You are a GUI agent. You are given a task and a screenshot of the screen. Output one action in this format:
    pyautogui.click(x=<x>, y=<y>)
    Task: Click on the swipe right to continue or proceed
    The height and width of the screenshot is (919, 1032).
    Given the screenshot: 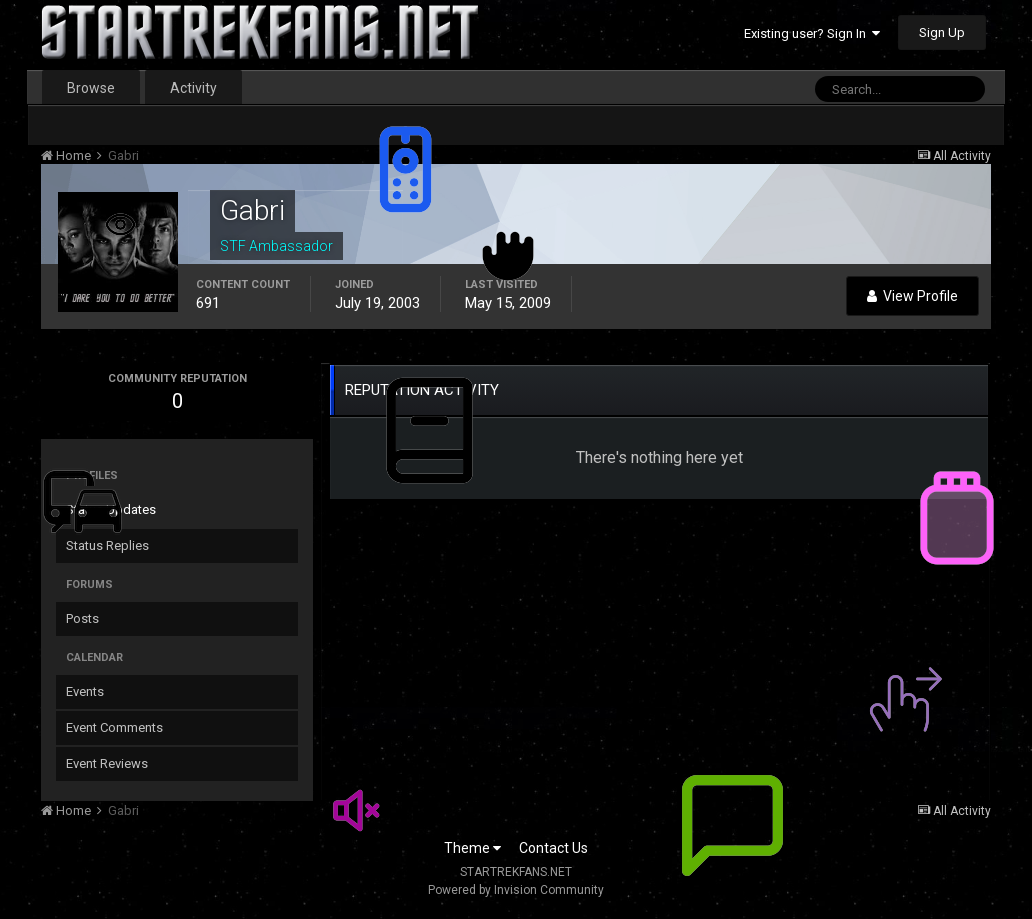 What is the action you would take?
    pyautogui.click(x=902, y=702)
    